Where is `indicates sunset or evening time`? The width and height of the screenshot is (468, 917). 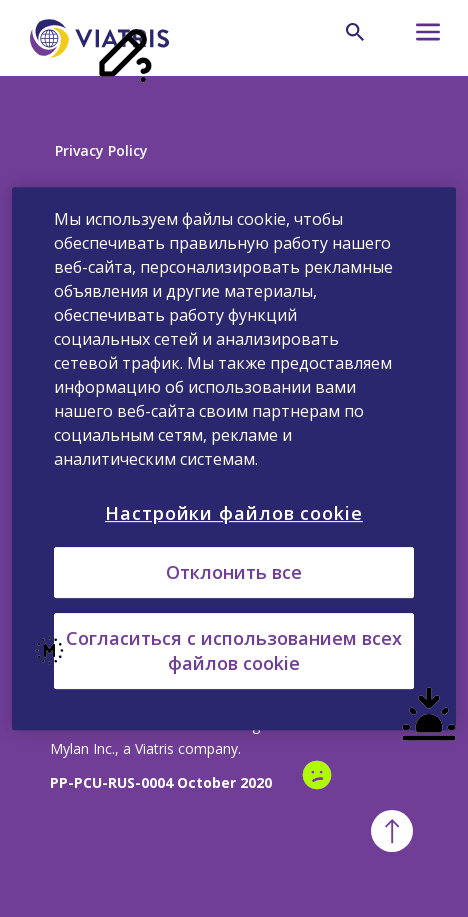
indicates sunset or evening time is located at coordinates (429, 714).